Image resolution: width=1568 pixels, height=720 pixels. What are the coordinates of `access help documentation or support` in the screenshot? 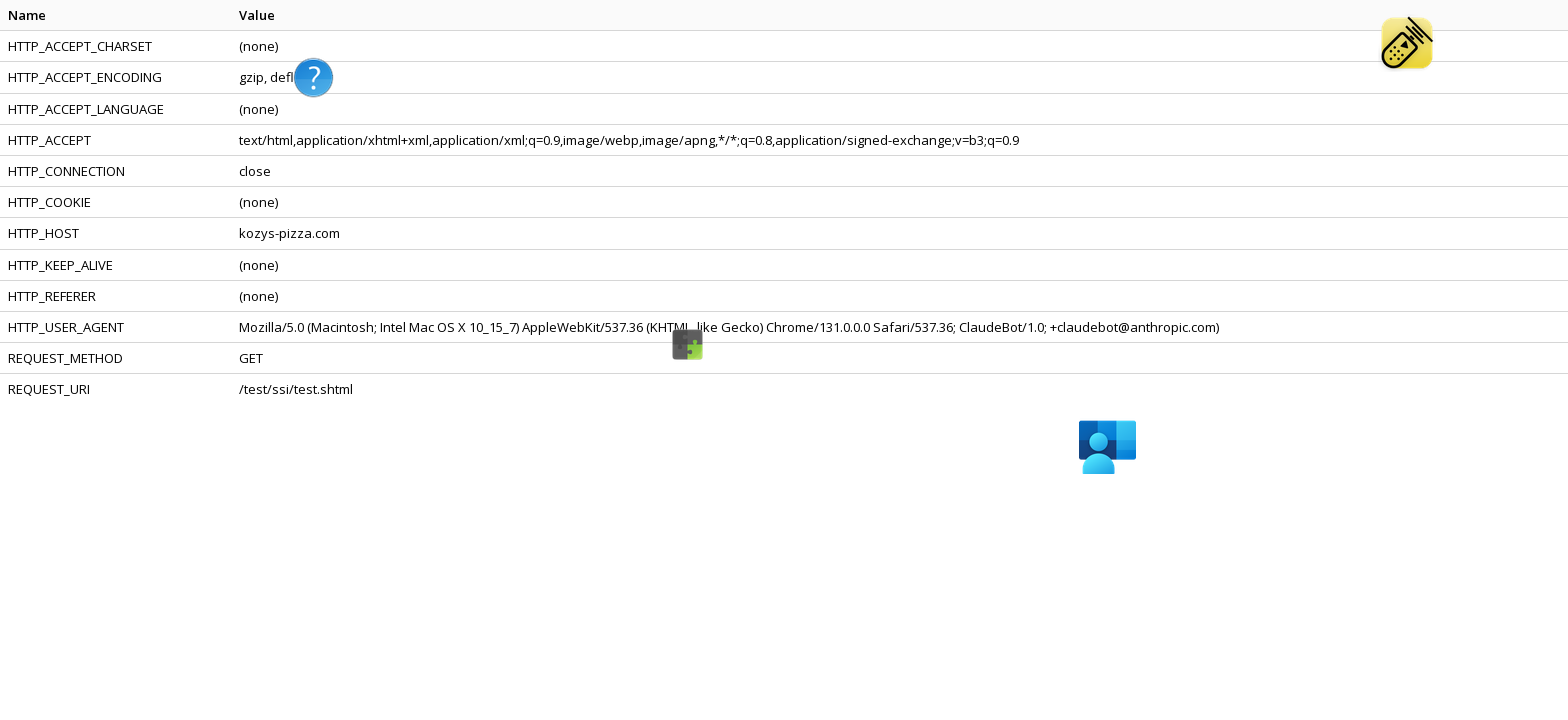 It's located at (313, 77).